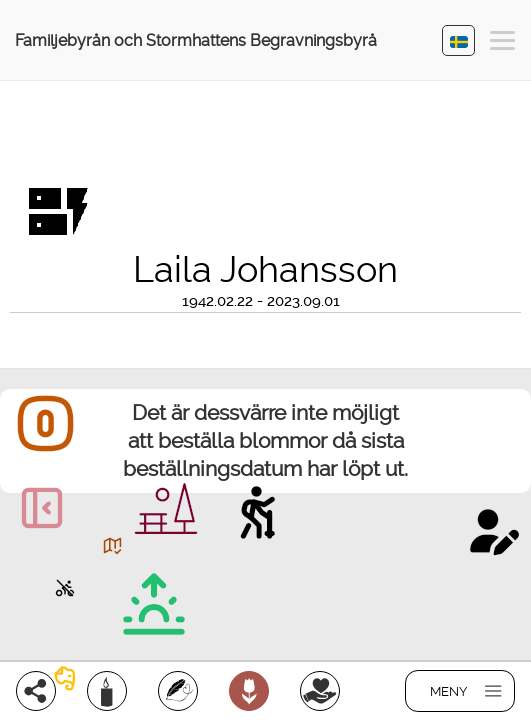 Image resolution: width=531 pixels, height=720 pixels. I want to click on view nearby parks or green spaces, so click(166, 512).